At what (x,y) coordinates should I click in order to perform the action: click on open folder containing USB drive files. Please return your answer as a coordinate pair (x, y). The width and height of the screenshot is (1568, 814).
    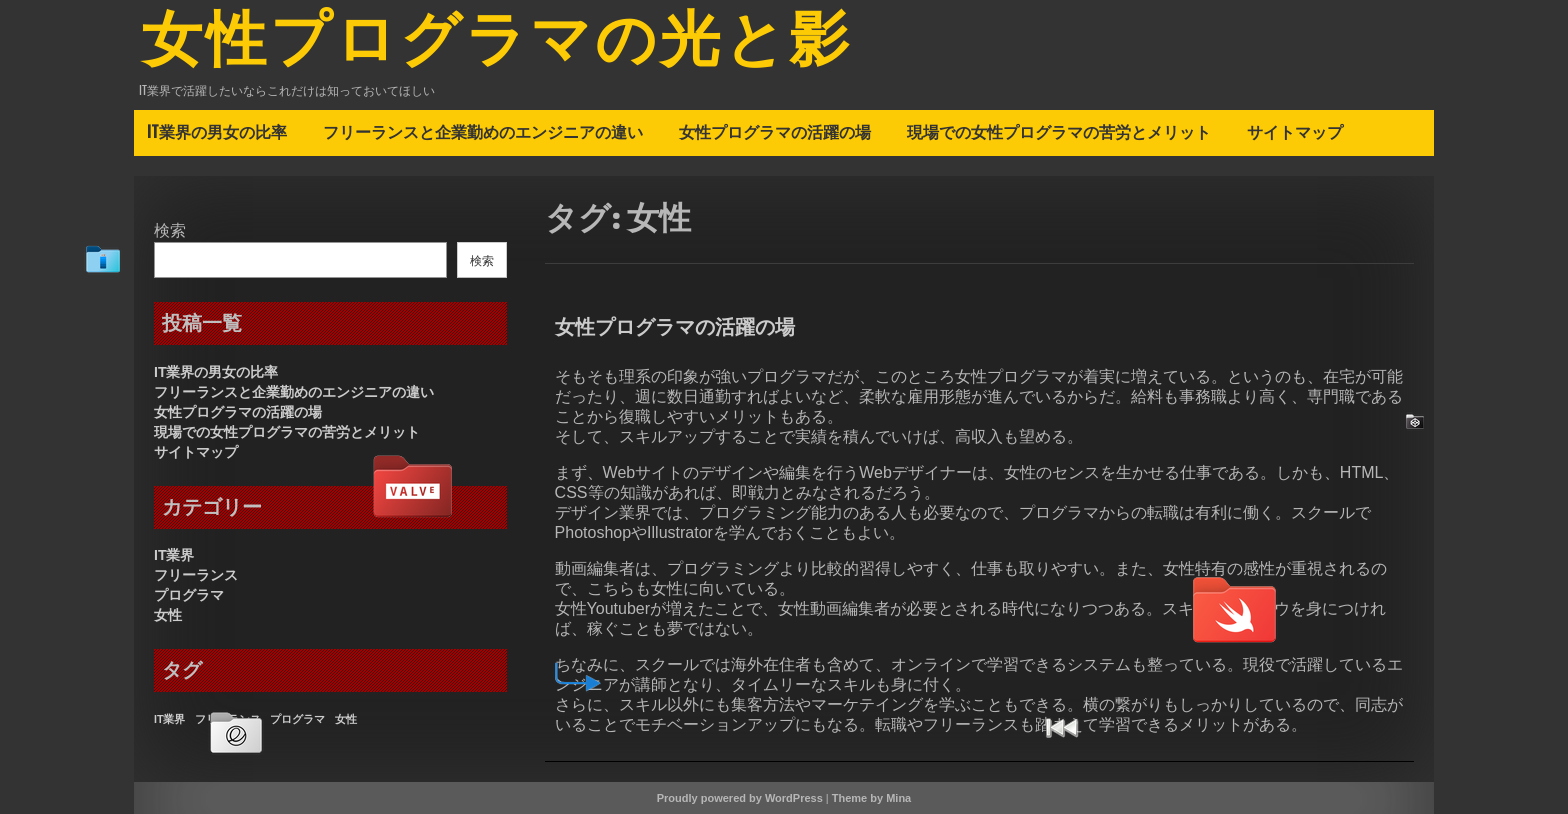
    Looking at the image, I should click on (103, 260).